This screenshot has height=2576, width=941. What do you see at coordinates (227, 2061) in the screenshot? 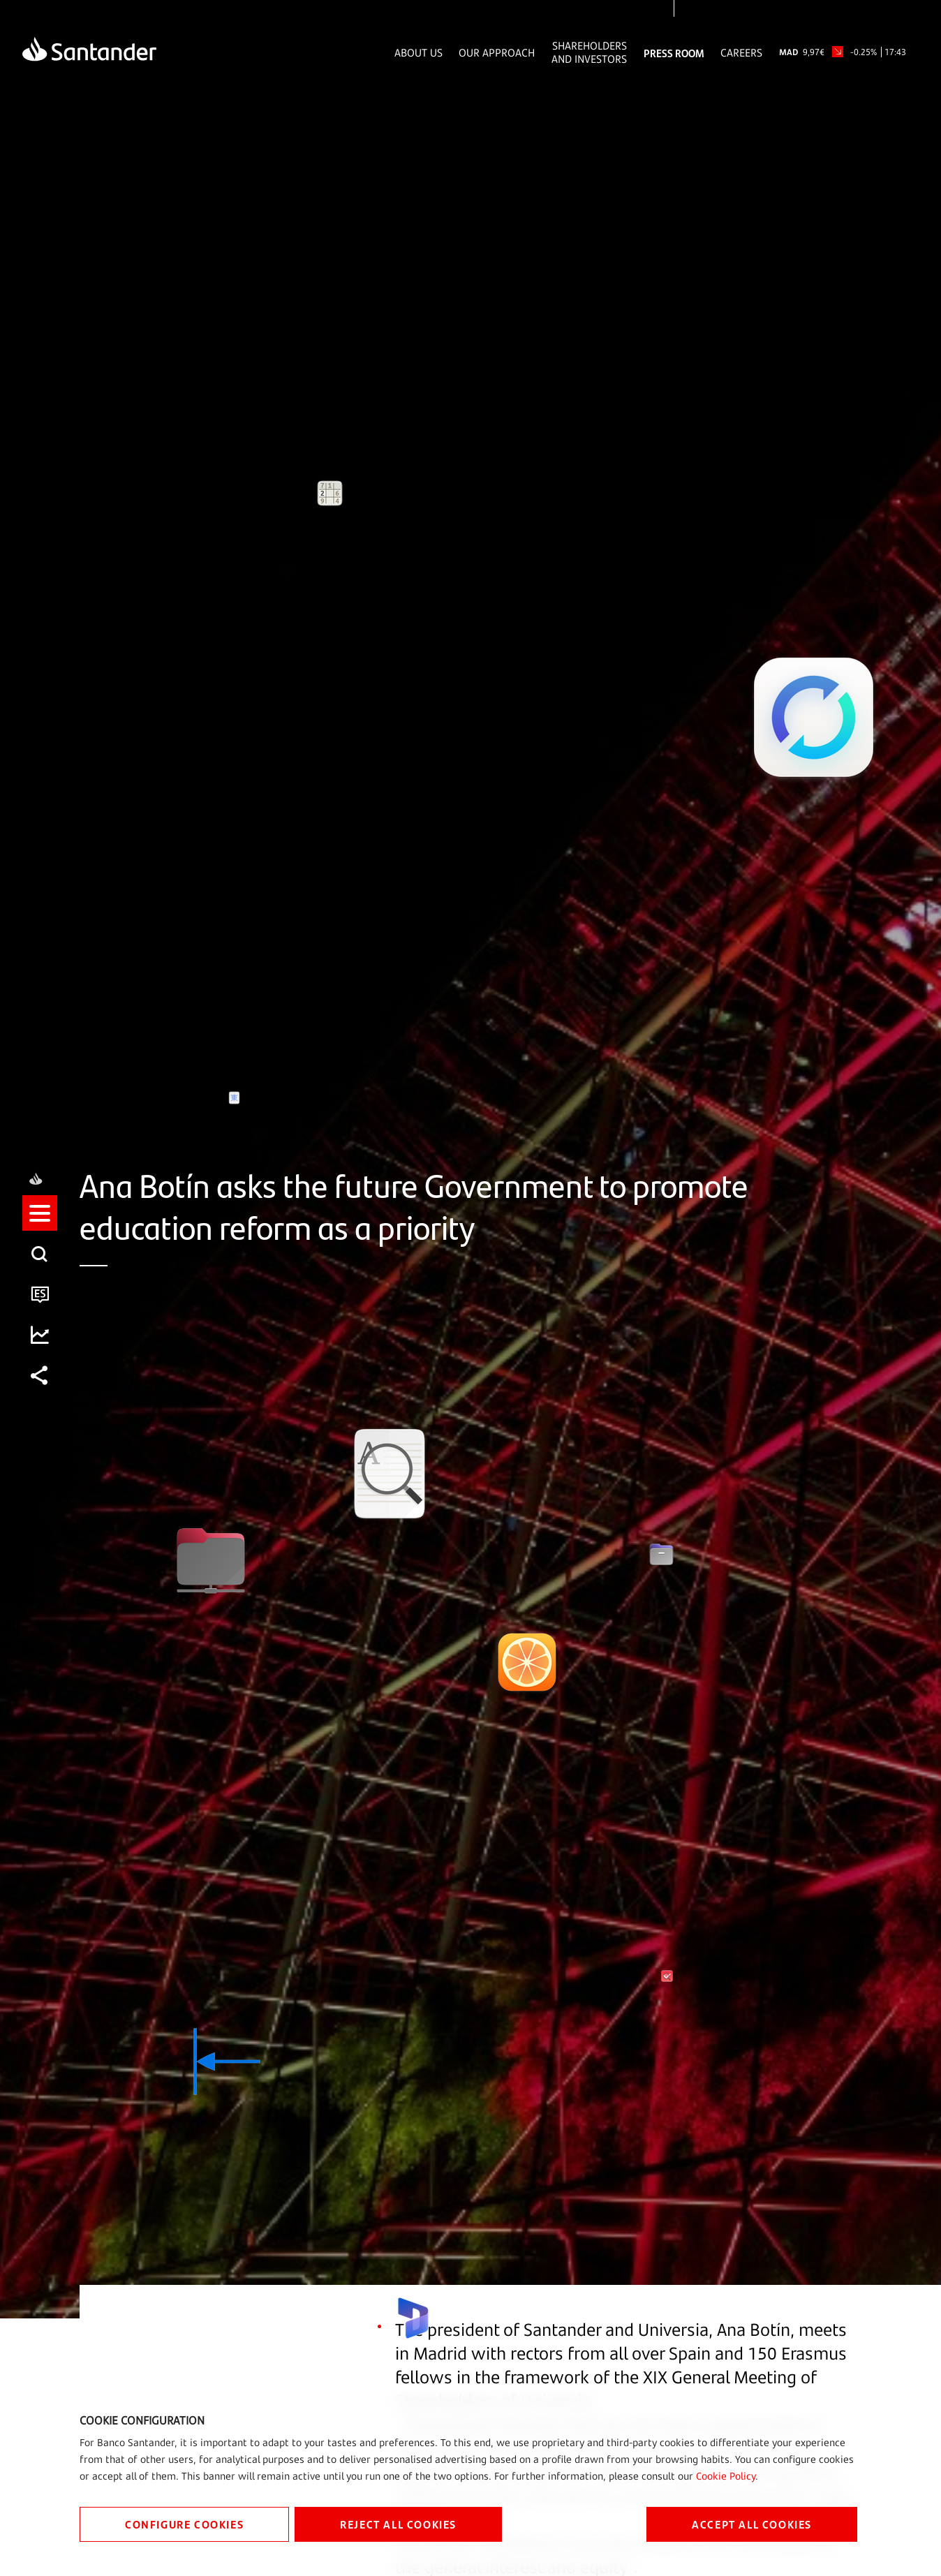
I see `go to the first item in a list or sequence` at bounding box center [227, 2061].